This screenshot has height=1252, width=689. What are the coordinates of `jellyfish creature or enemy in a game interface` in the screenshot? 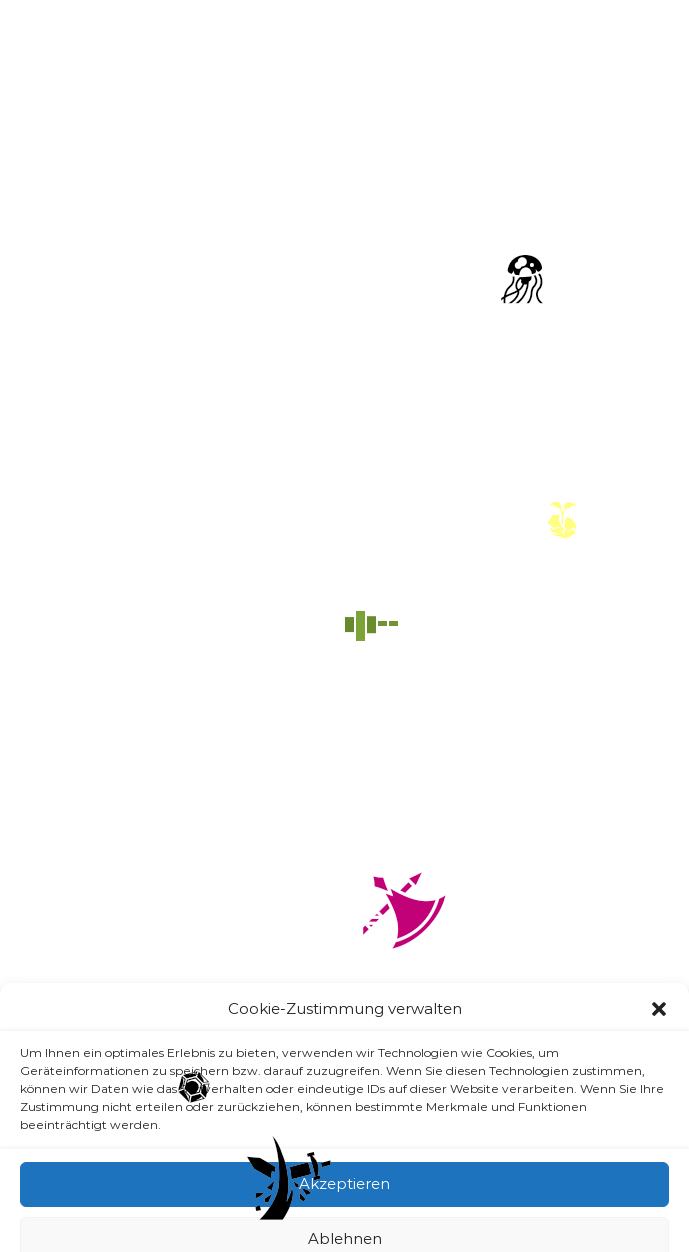 It's located at (525, 279).